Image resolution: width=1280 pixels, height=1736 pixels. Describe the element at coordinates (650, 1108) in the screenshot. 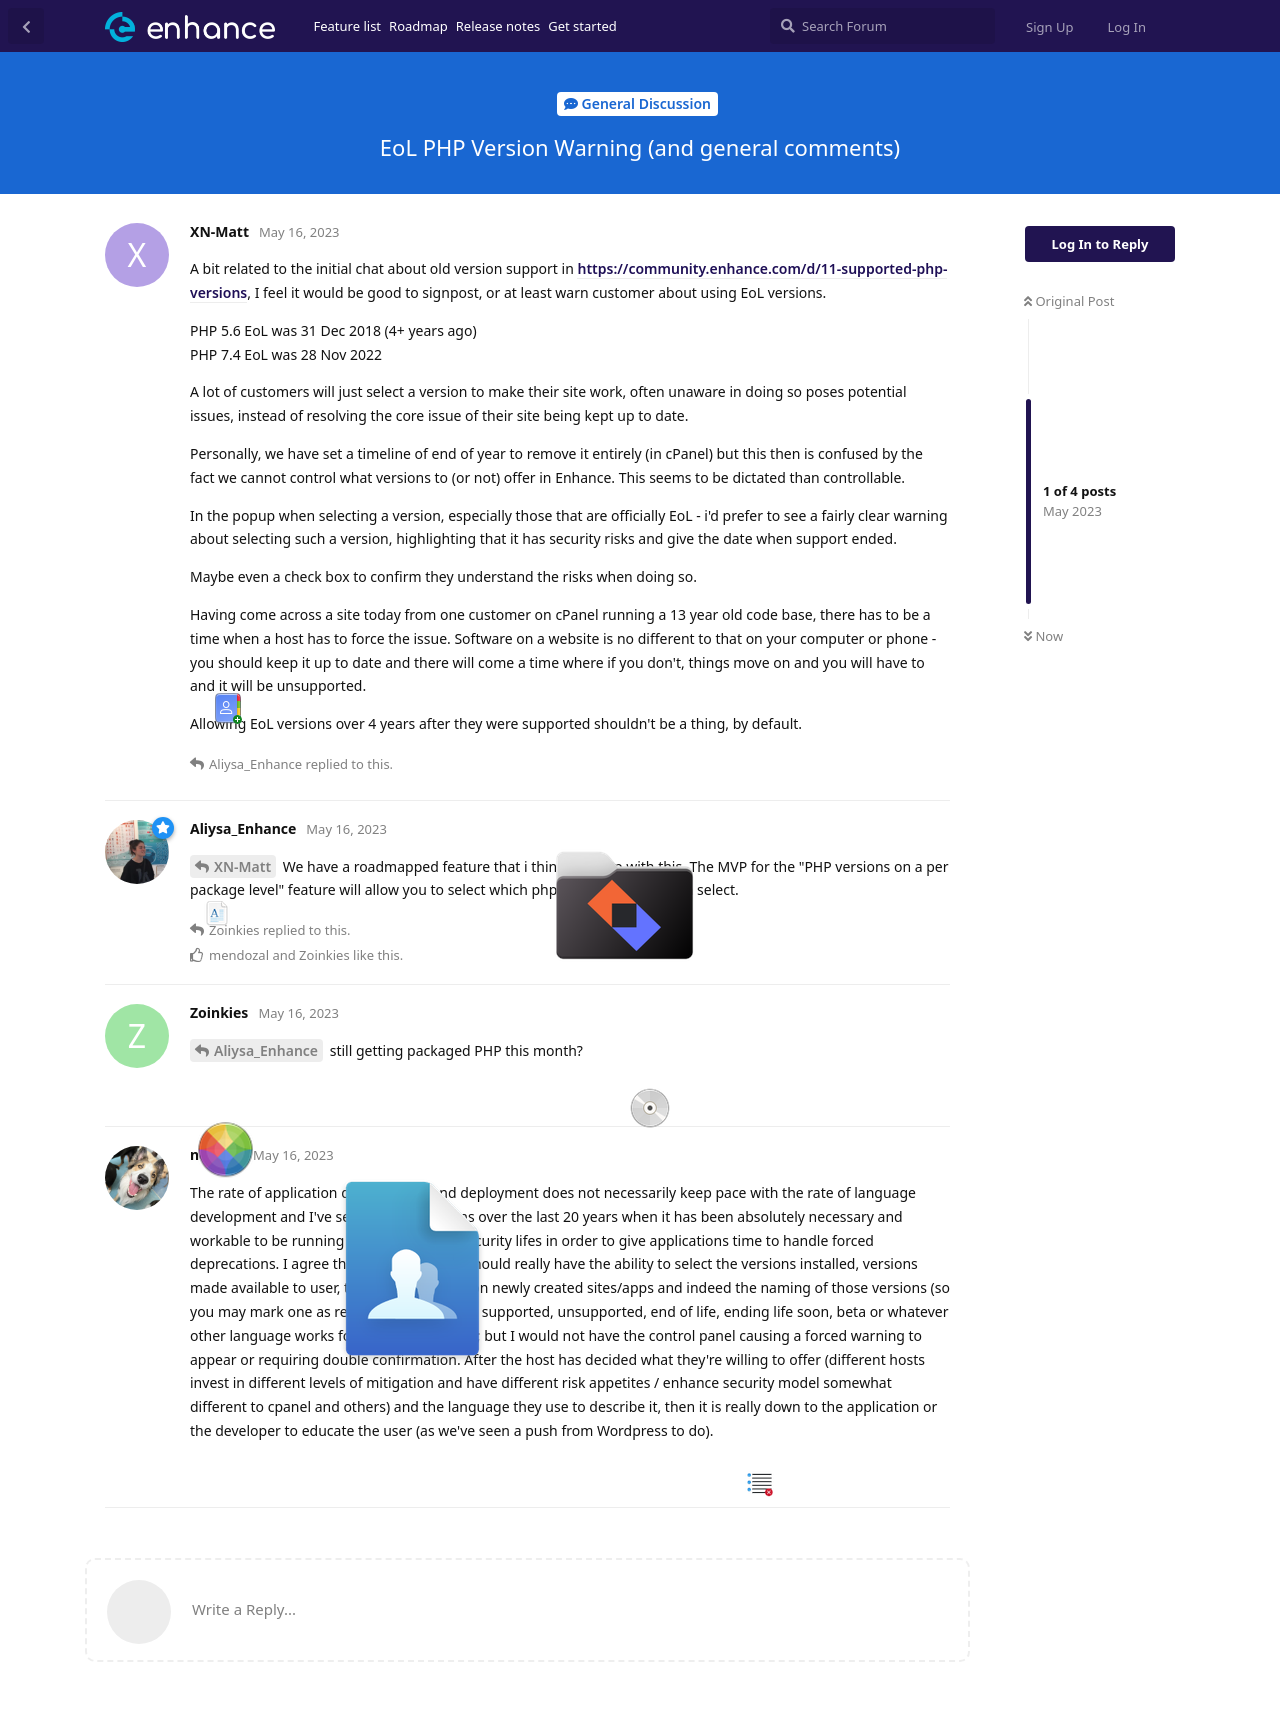

I see `indicates a CD-RW (rewritable disc) drive or device` at that location.